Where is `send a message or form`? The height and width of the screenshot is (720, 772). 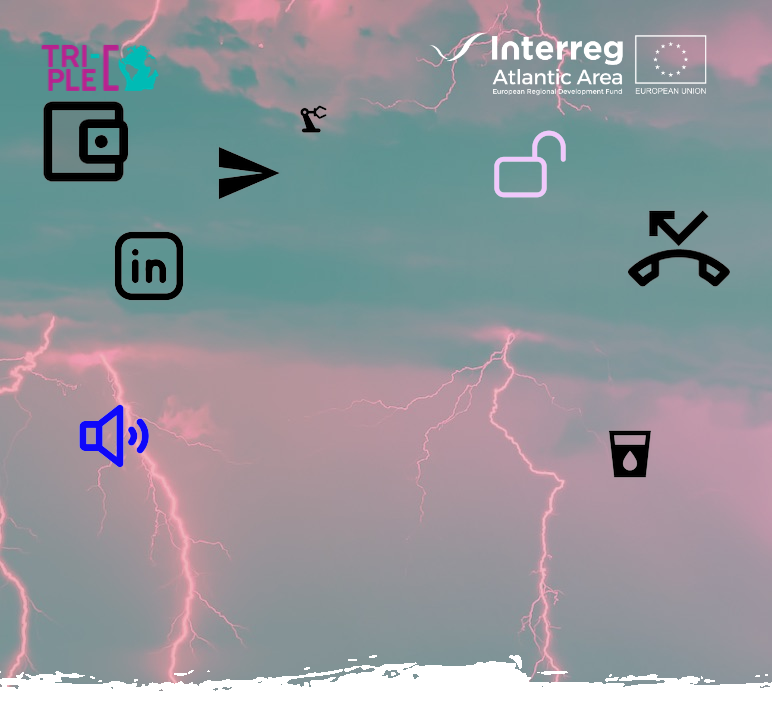 send a message or form is located at coordinates (248, 173).